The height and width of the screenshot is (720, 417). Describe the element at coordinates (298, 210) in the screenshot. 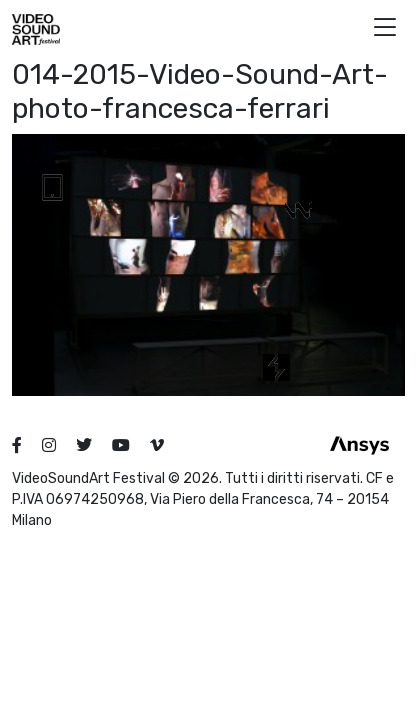

I see `open windsurf code editor` at that location.